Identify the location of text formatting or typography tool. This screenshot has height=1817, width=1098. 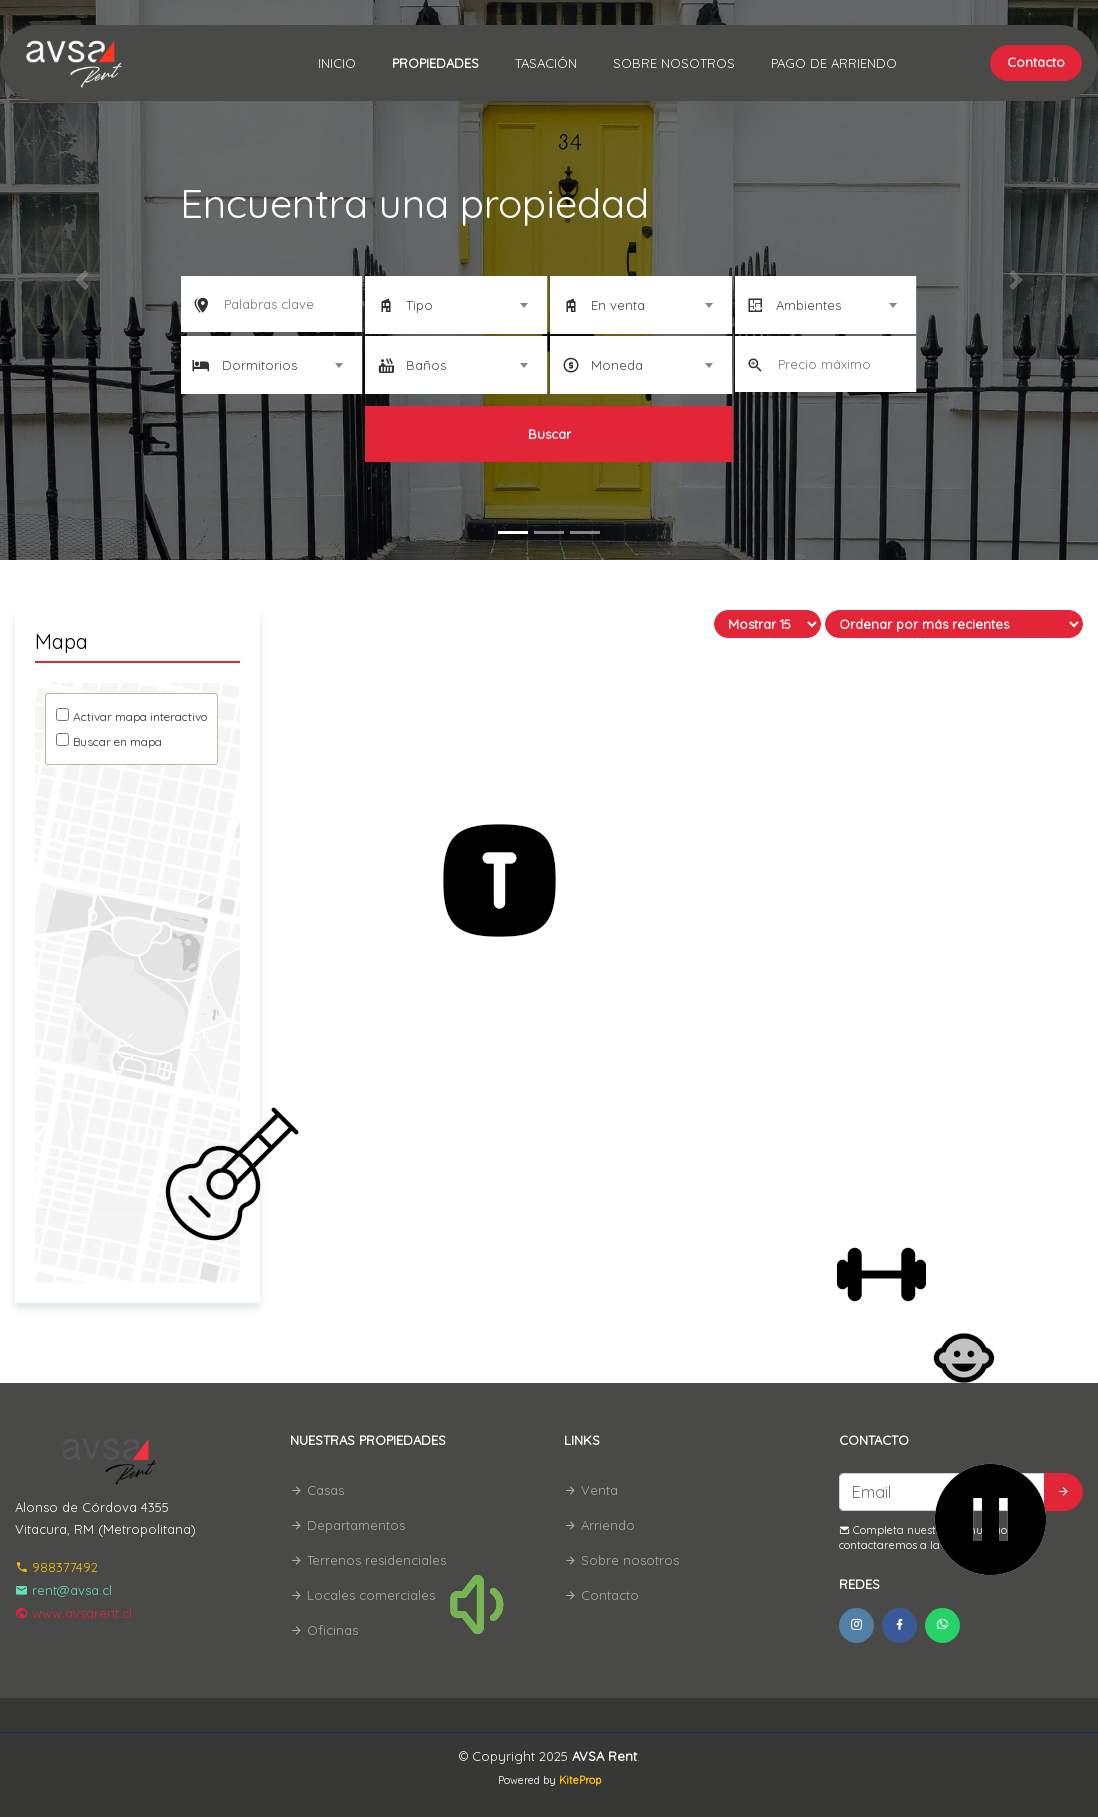
(499, 880).